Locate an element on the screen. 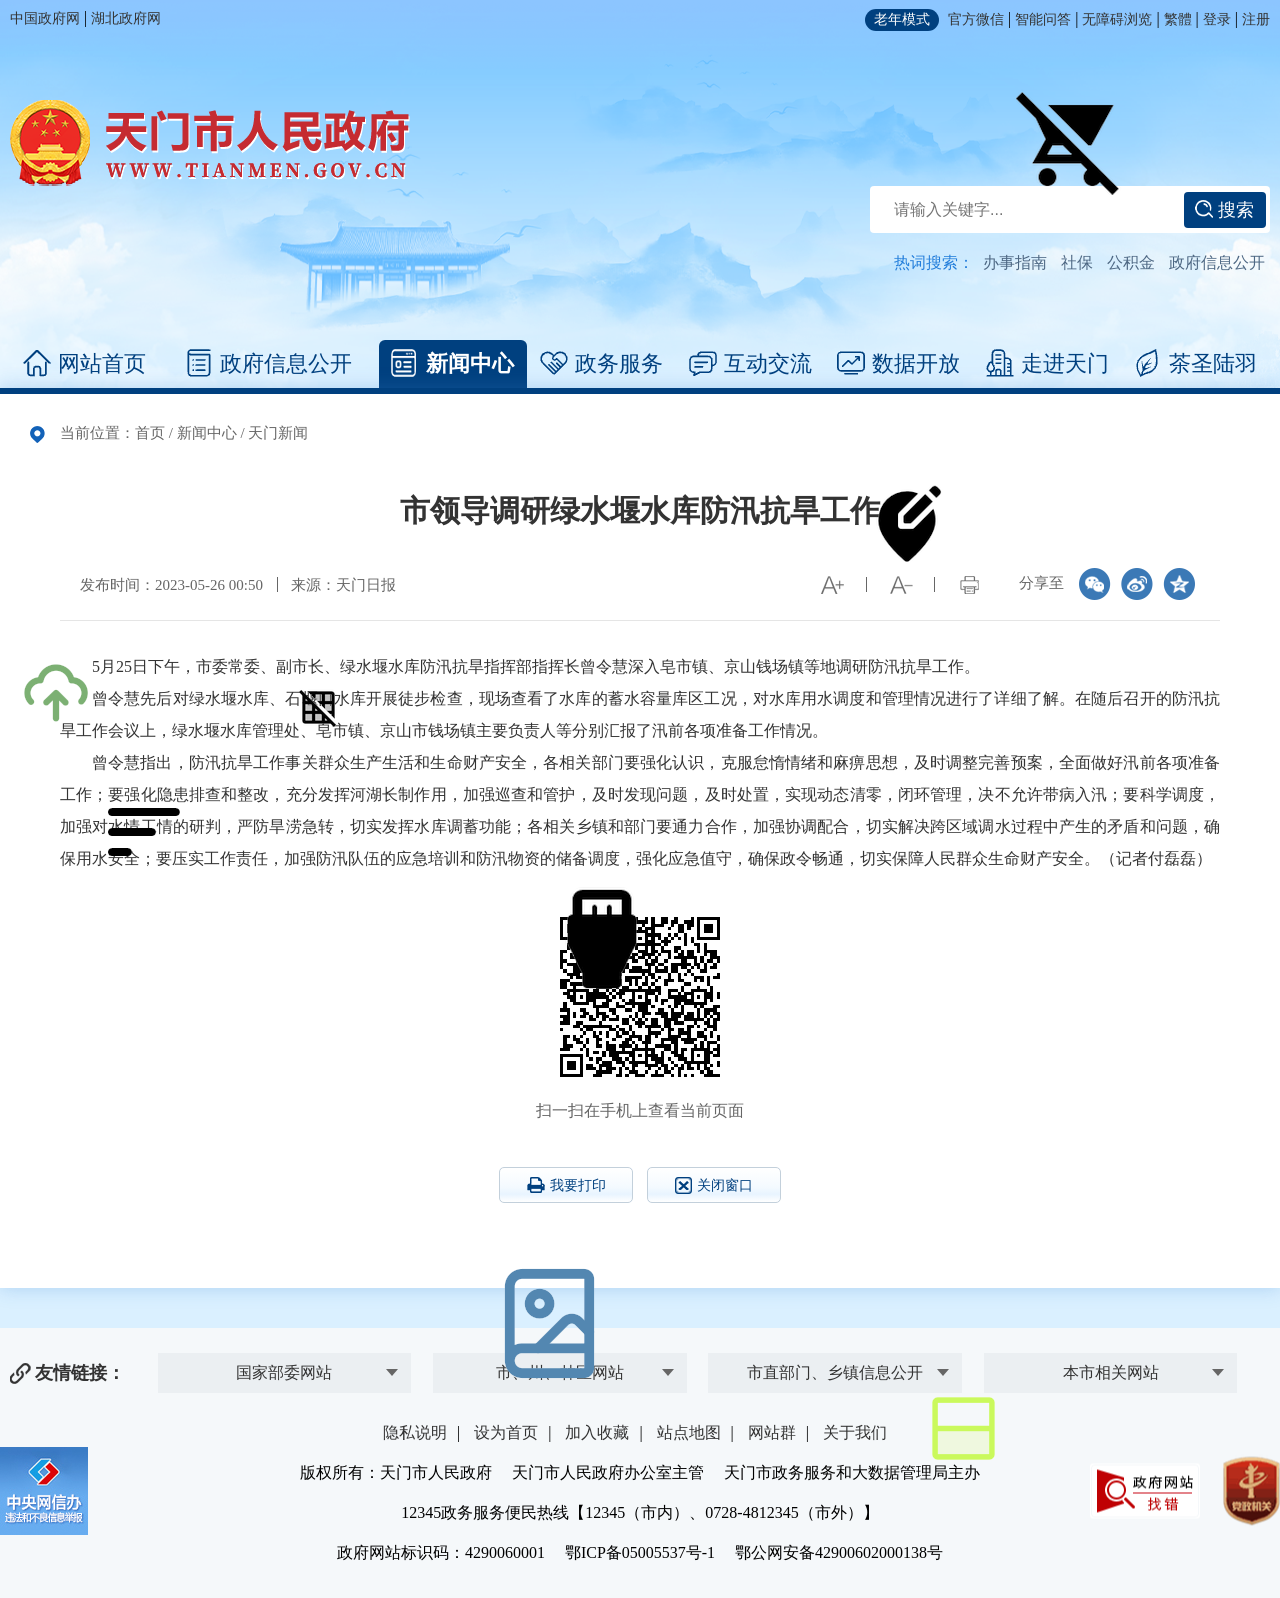 The height and width of the screenshot is (1598, 1280). configure HDMI input settings is located at coordinates (602, 939).